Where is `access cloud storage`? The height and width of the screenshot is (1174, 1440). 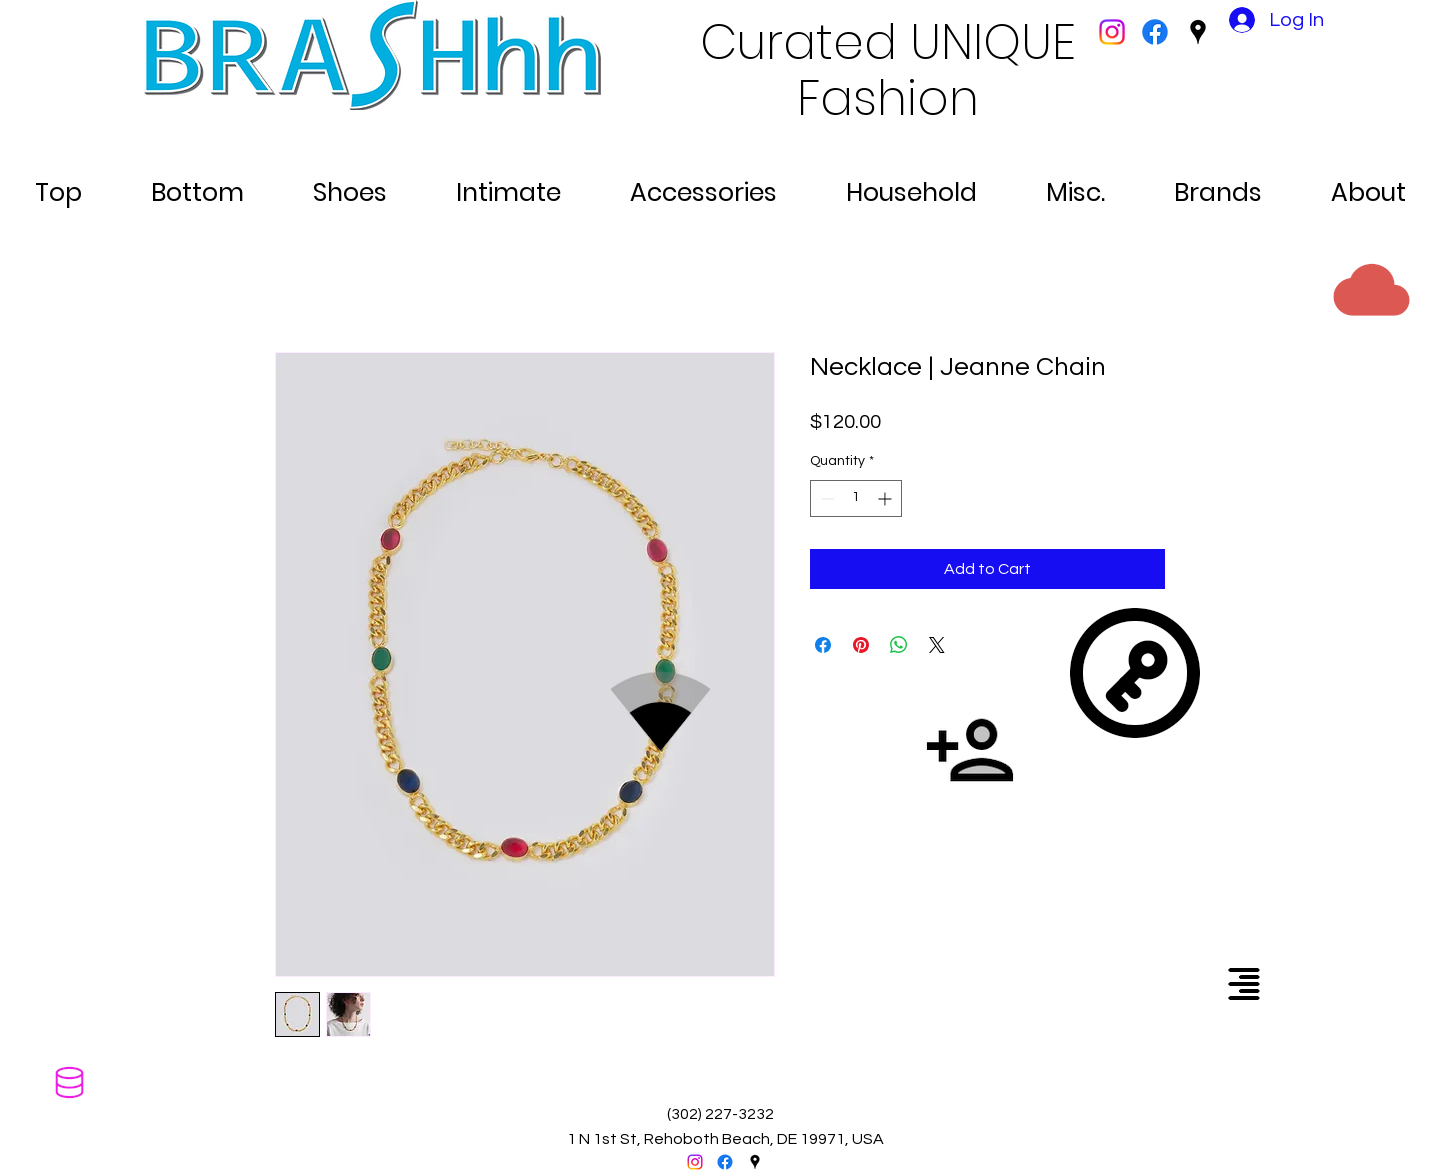
access cloud storage is located at coordinates (1371, 291).